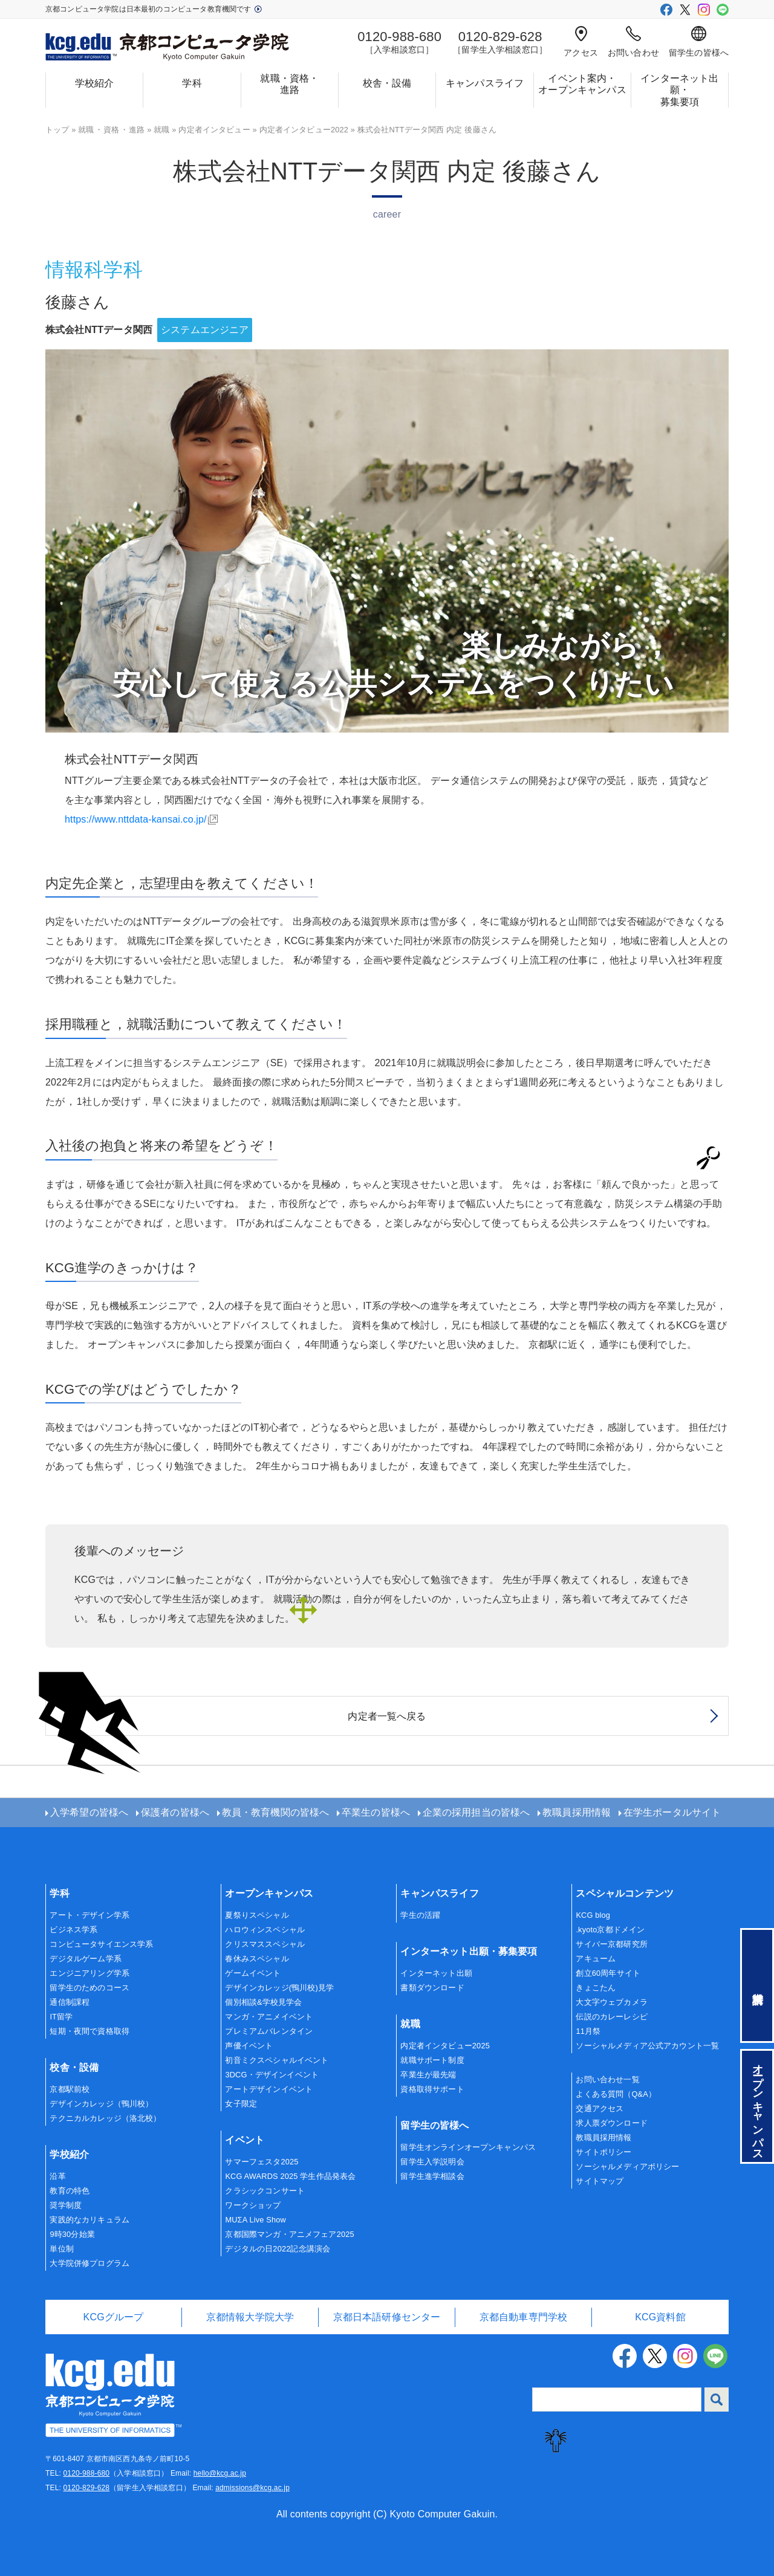  I want to click on indicates a severe thunderstorm warning, so click(89, 1723).